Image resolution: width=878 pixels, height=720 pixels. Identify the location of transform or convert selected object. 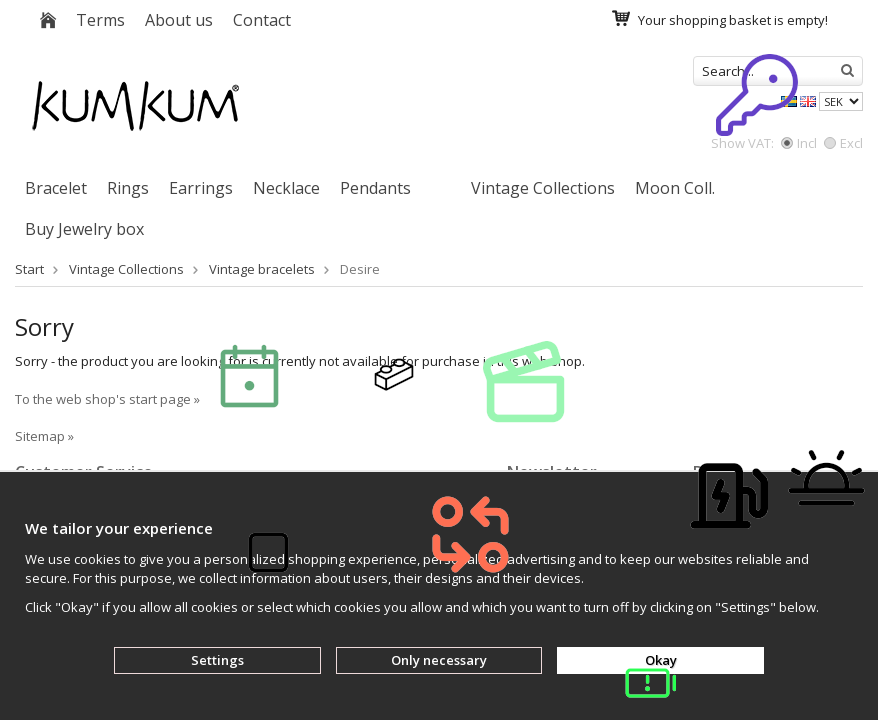
(470, 534).